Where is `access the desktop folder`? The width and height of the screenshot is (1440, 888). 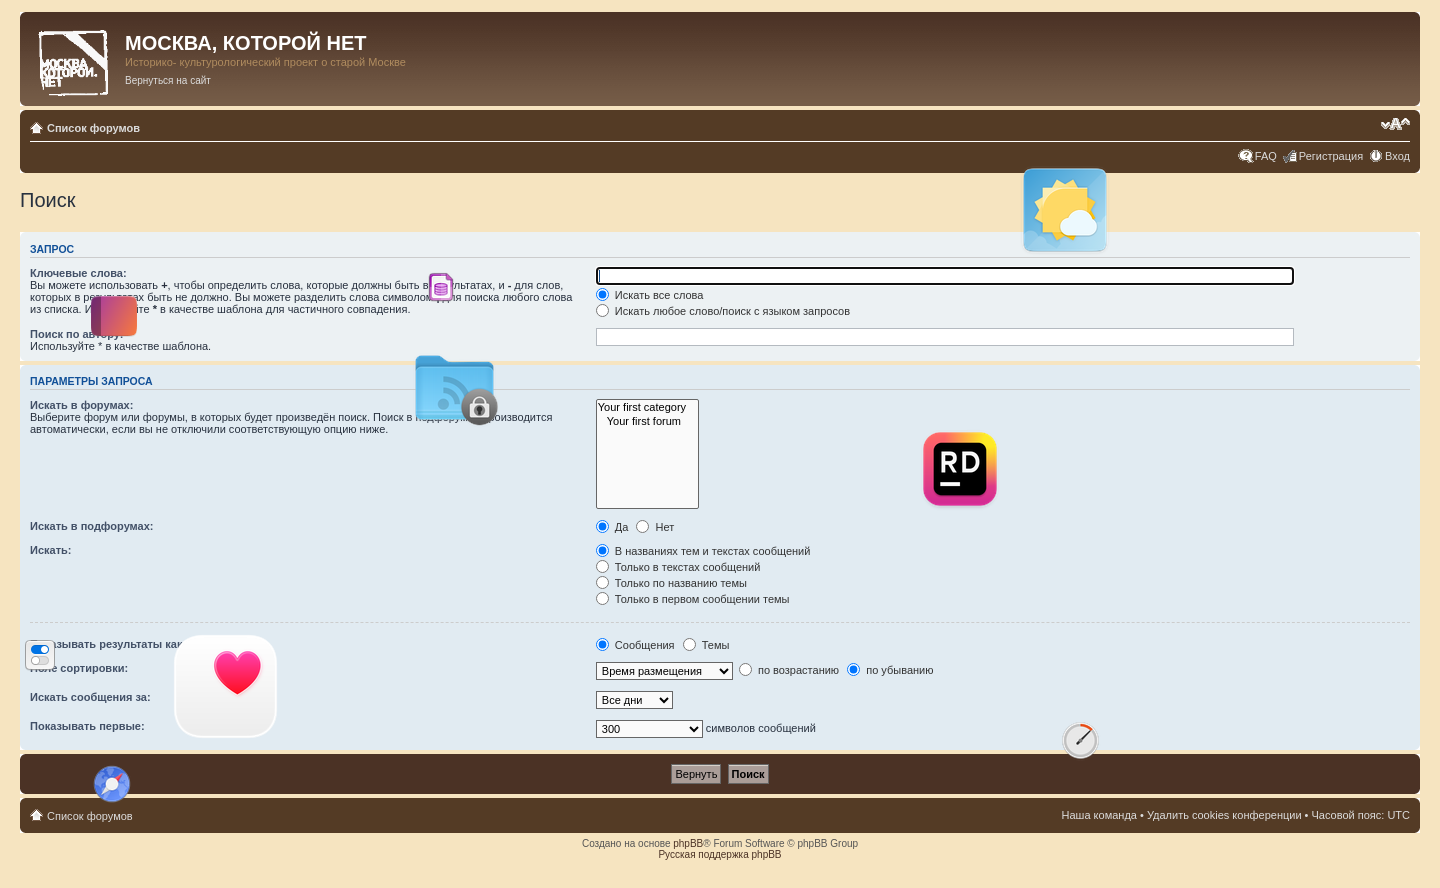
access the desktop folder is located at coordinates (114, 315).